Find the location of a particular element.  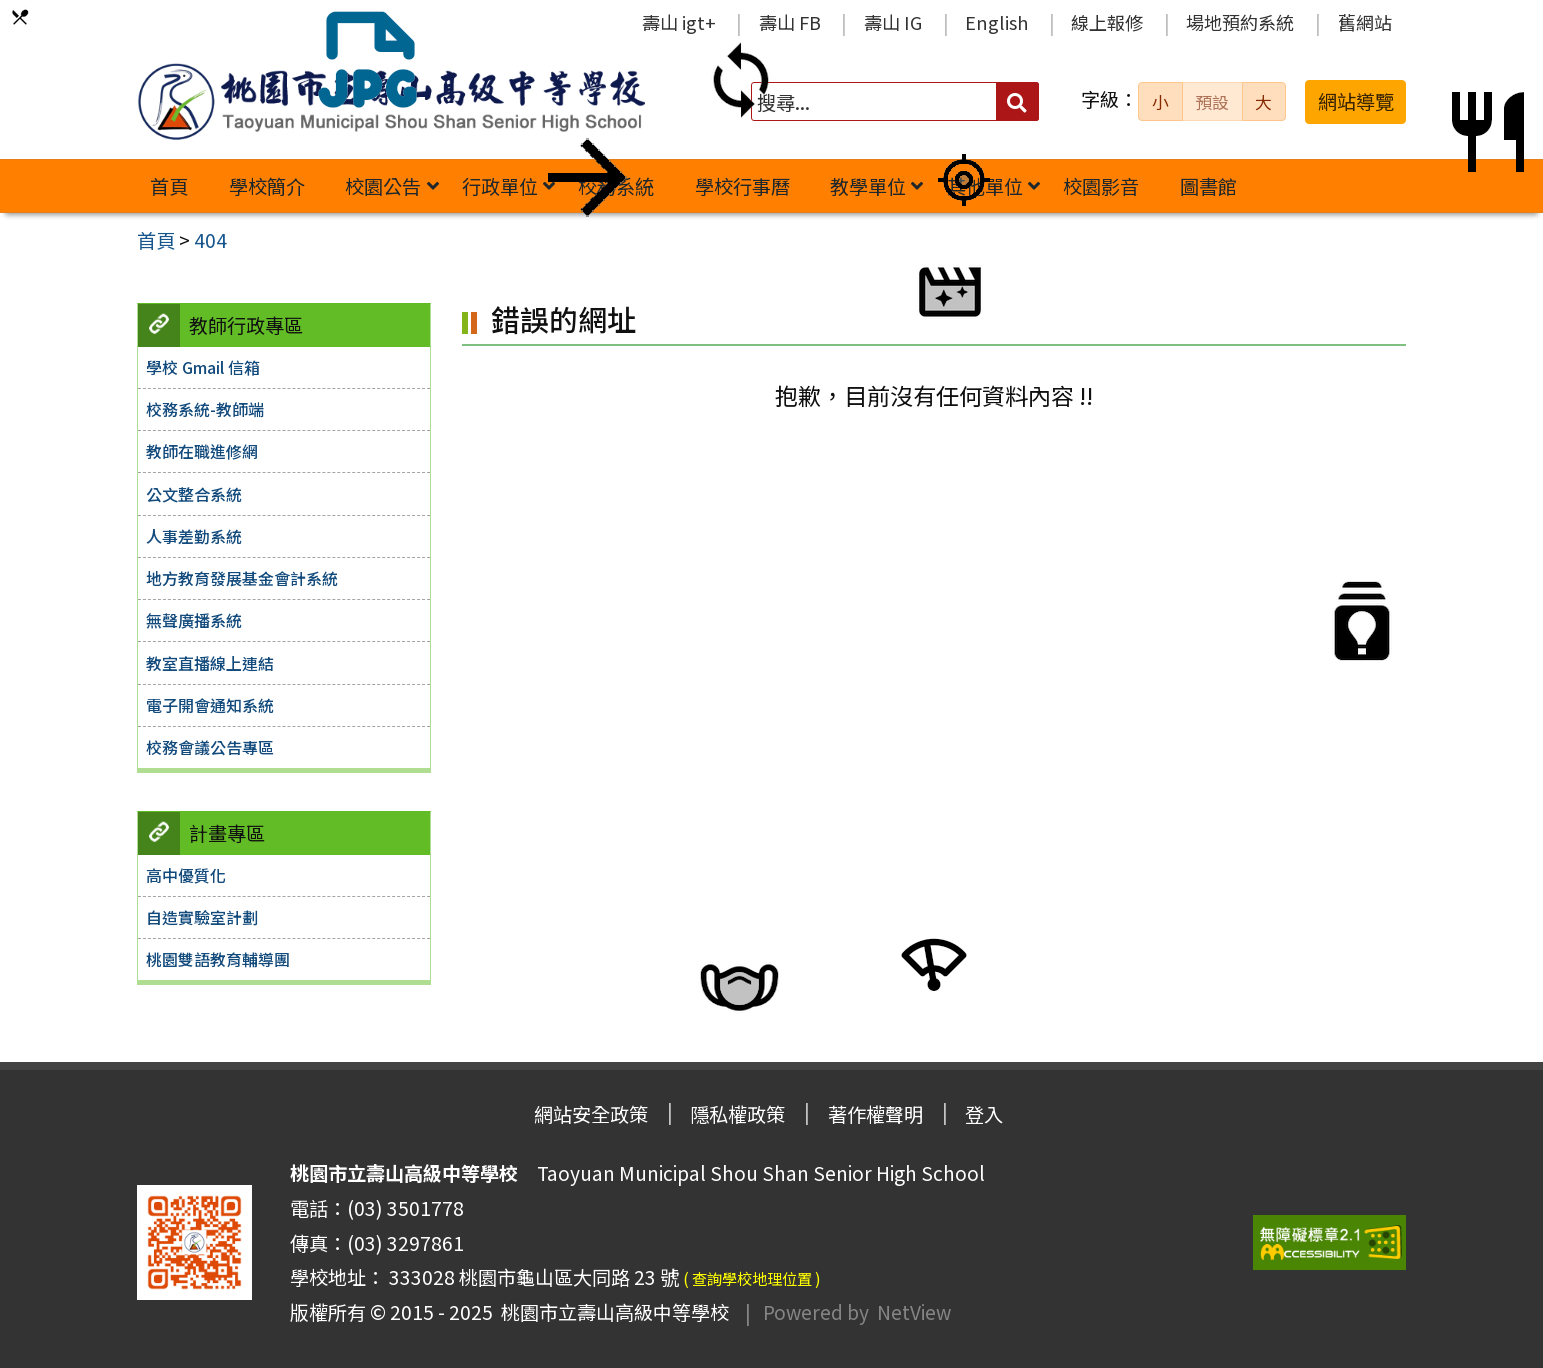

sync data with server or cloud is located at coordinates (741, 80).